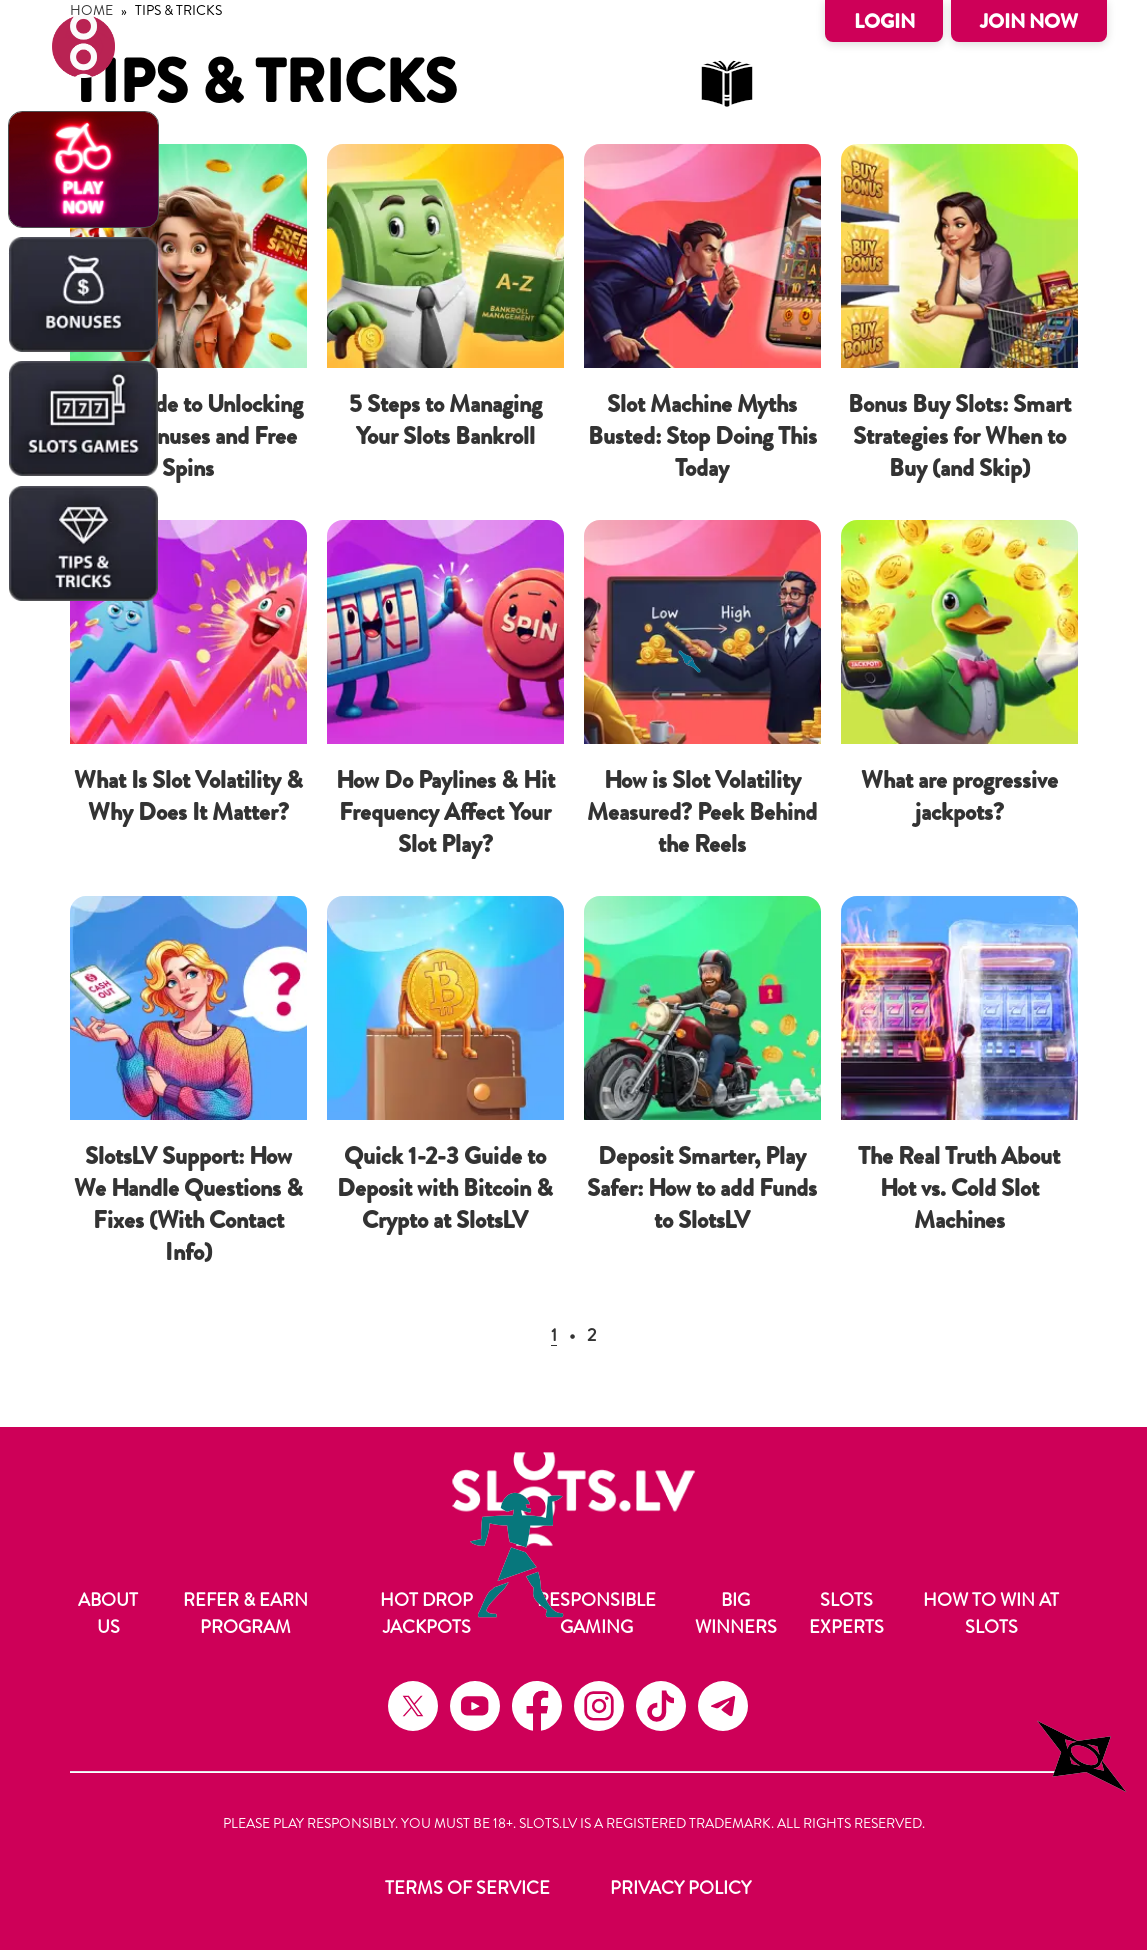  I want to click on open a book or reading material, so click(727, 85).